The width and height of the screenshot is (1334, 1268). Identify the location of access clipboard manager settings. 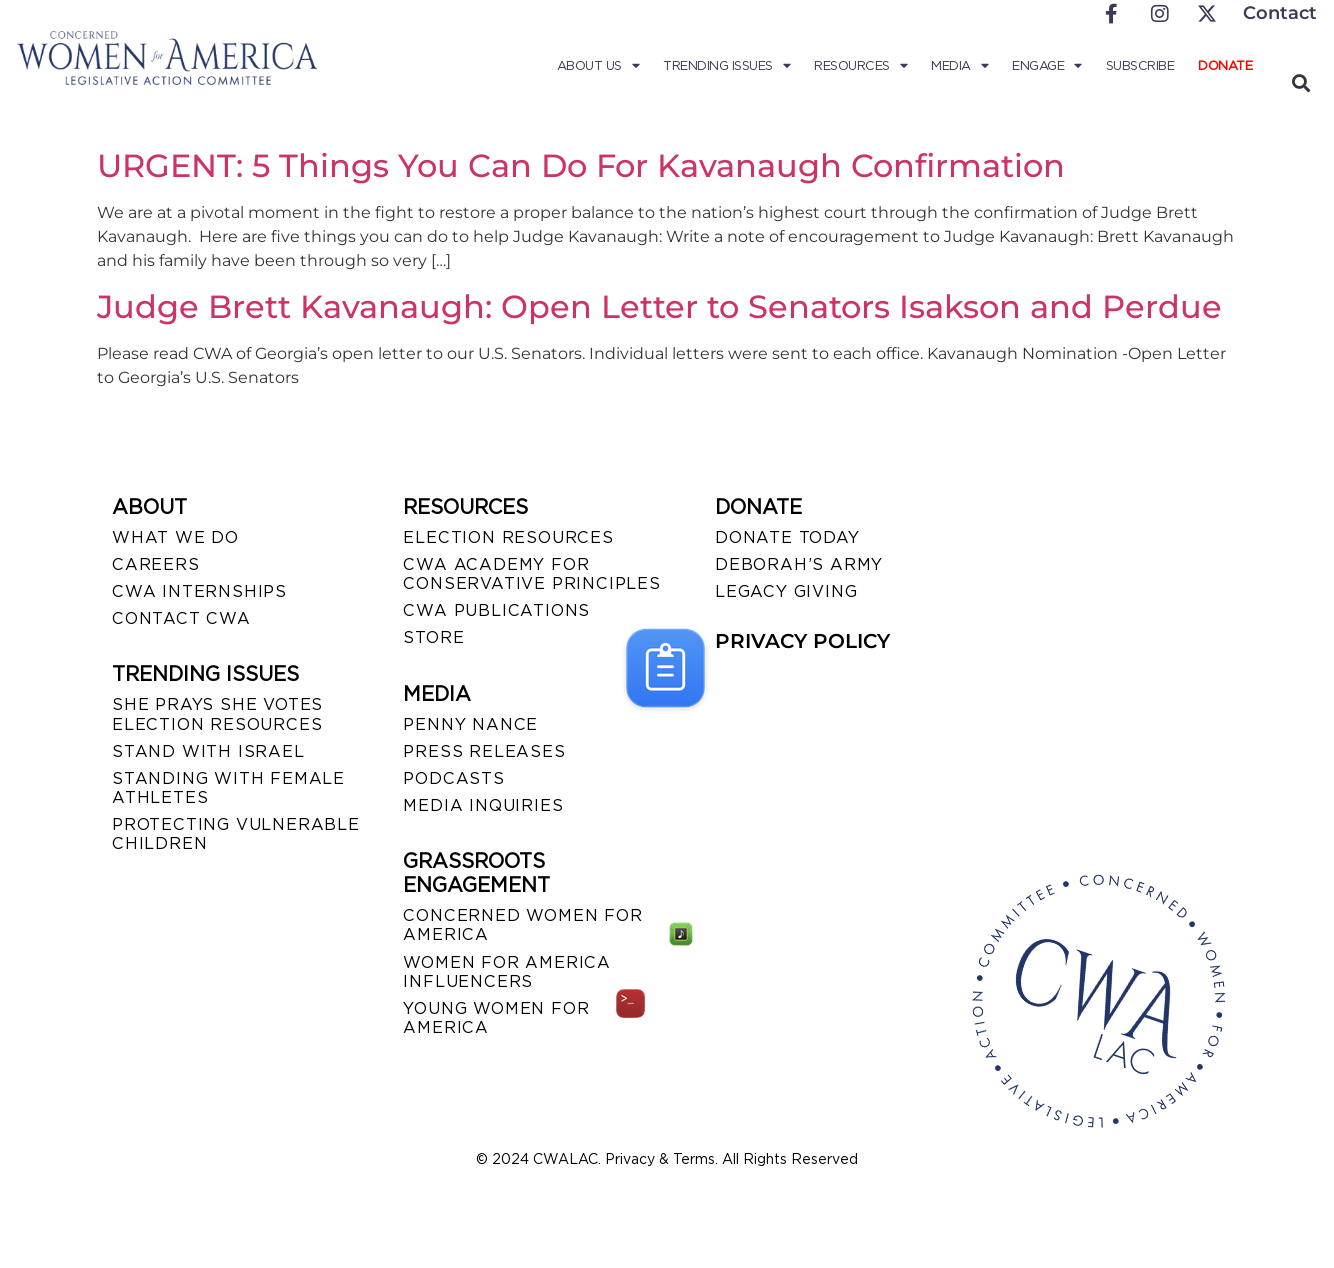
(665, 669).